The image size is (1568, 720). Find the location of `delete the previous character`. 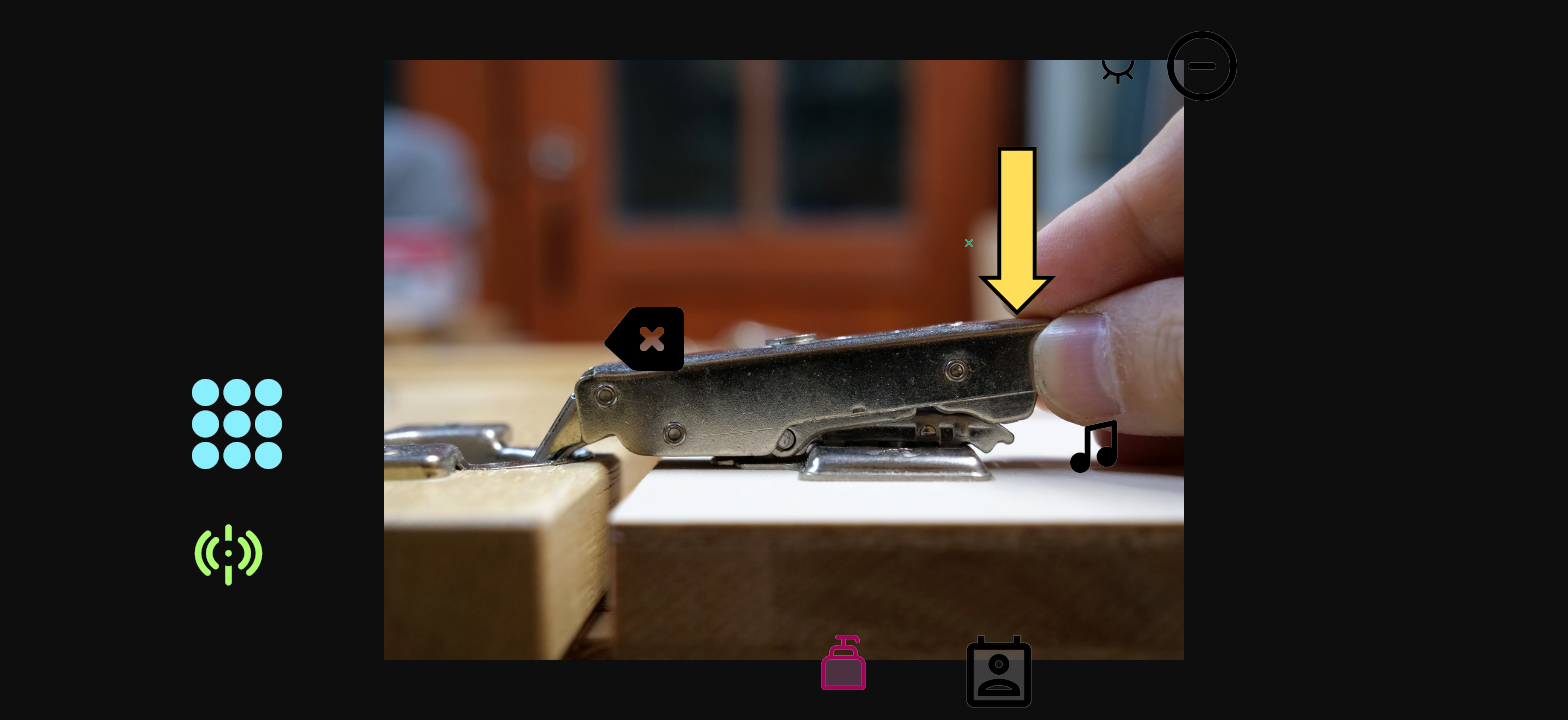

delete the previous character is located at coordinates (644, 339).